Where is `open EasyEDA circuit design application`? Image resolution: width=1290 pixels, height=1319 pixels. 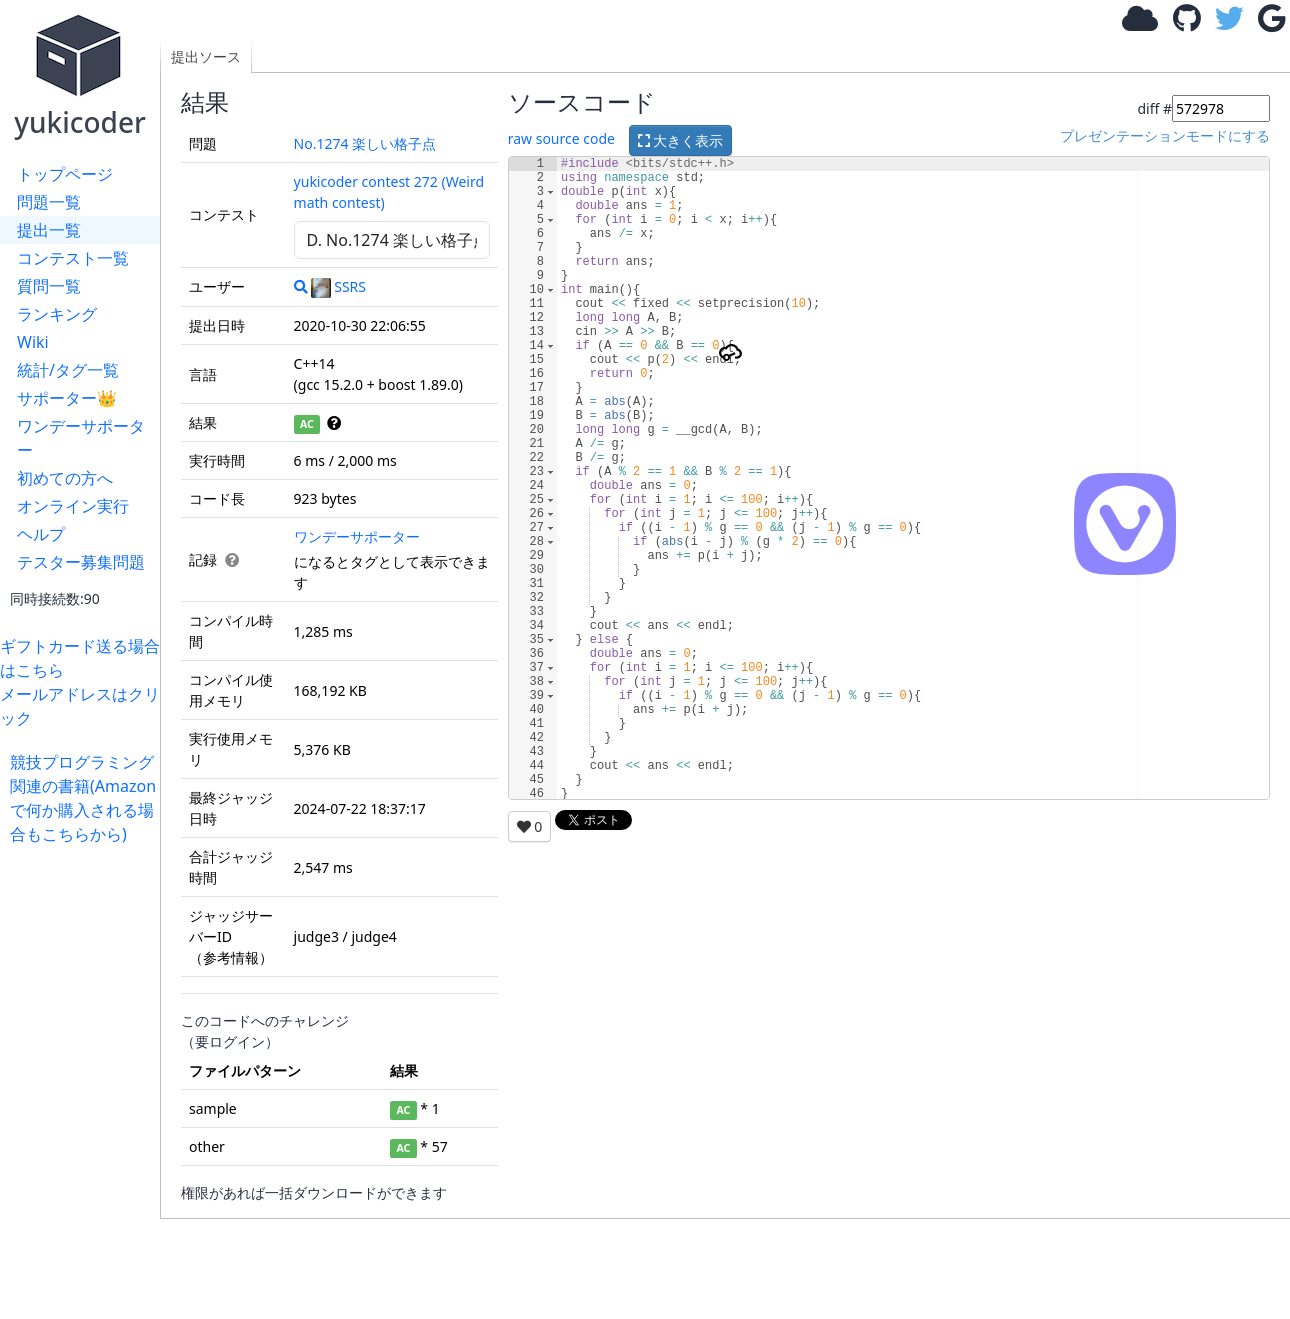 open EasyEDA circuit design application is located at coordinates (730, 352).